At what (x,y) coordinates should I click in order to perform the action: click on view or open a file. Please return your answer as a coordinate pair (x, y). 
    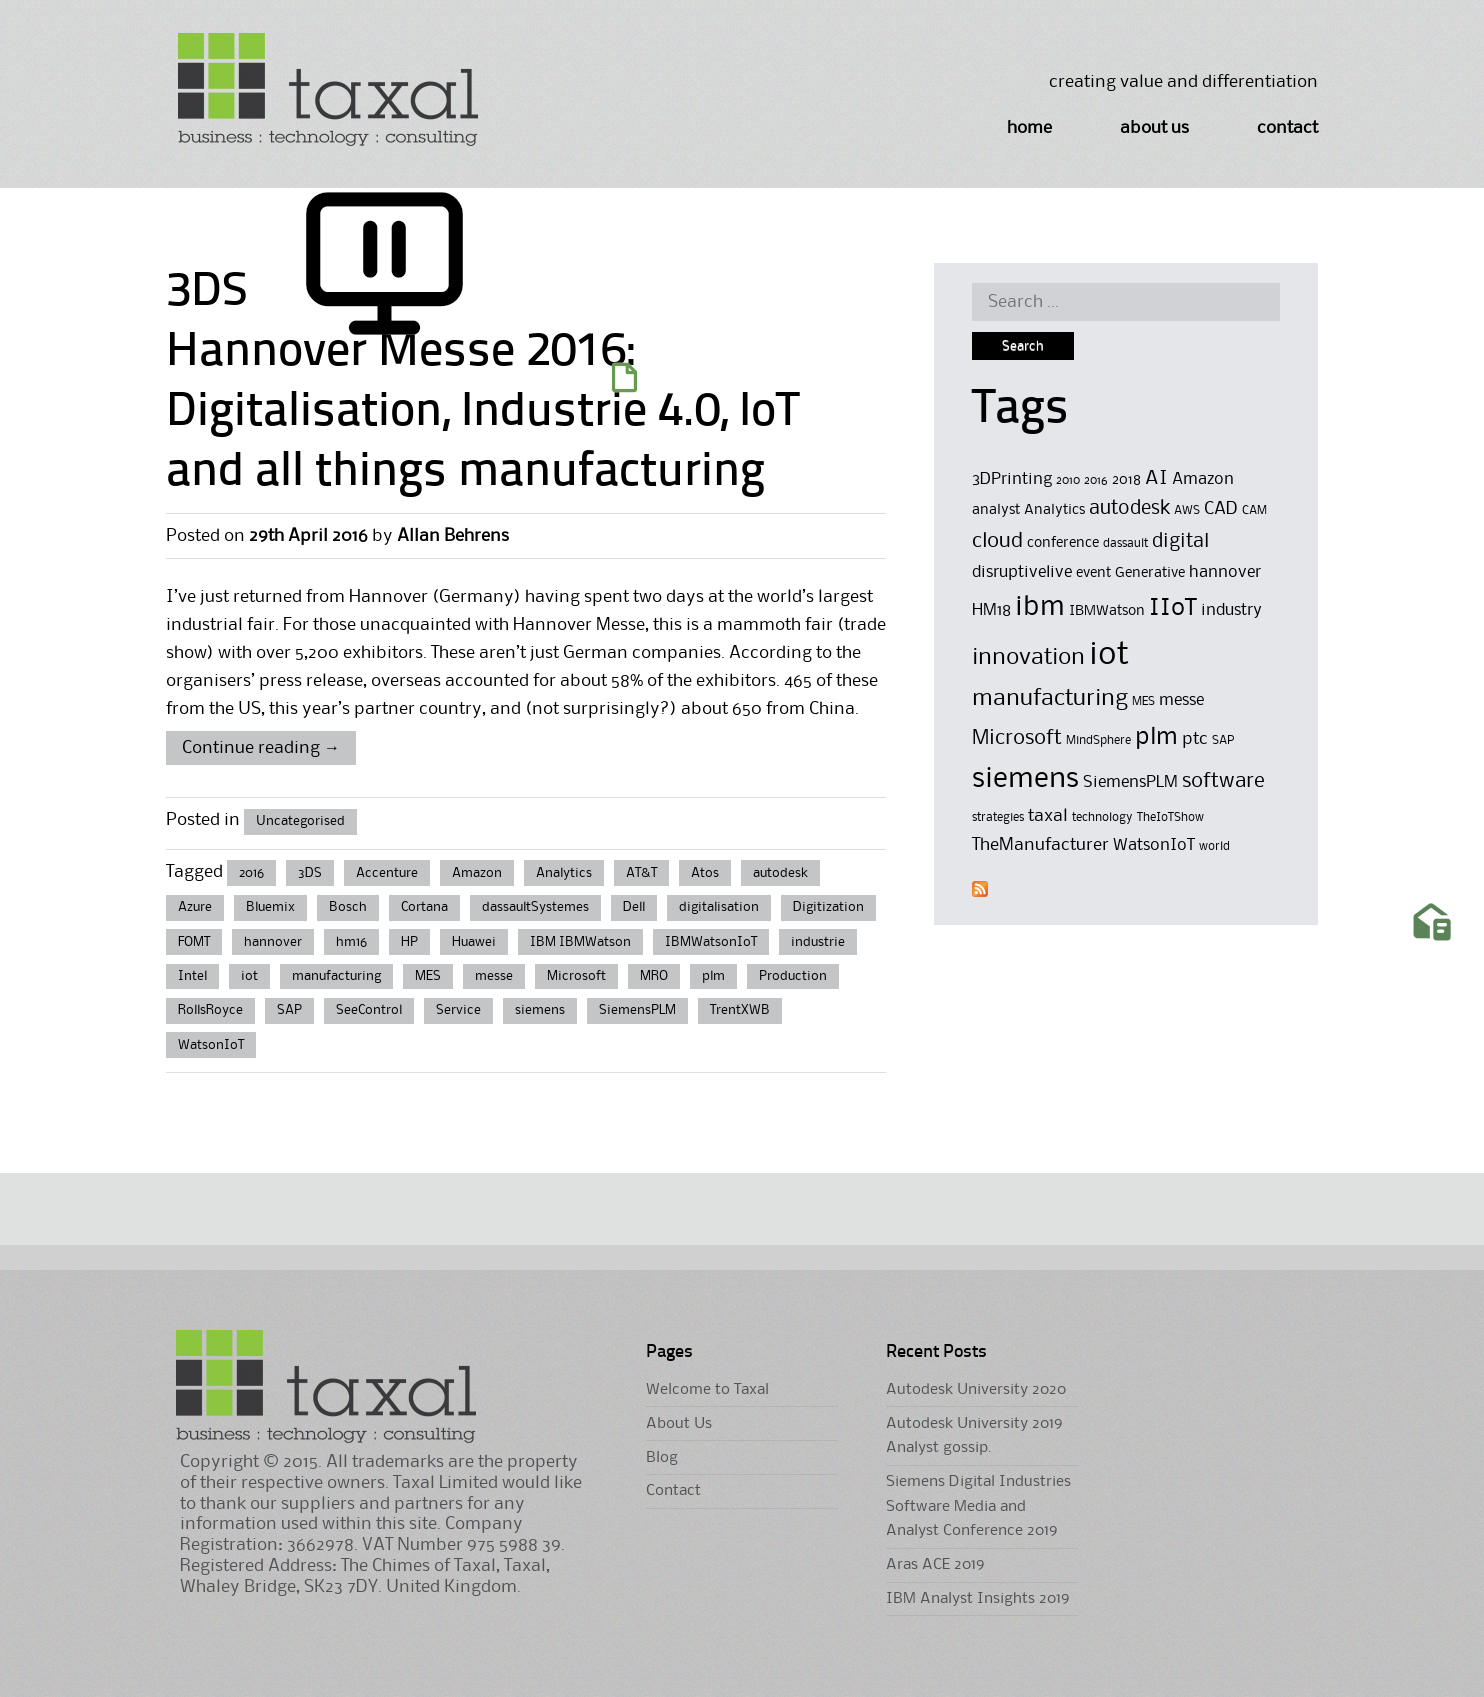
    Looking at the image, I should click on (624, 377).